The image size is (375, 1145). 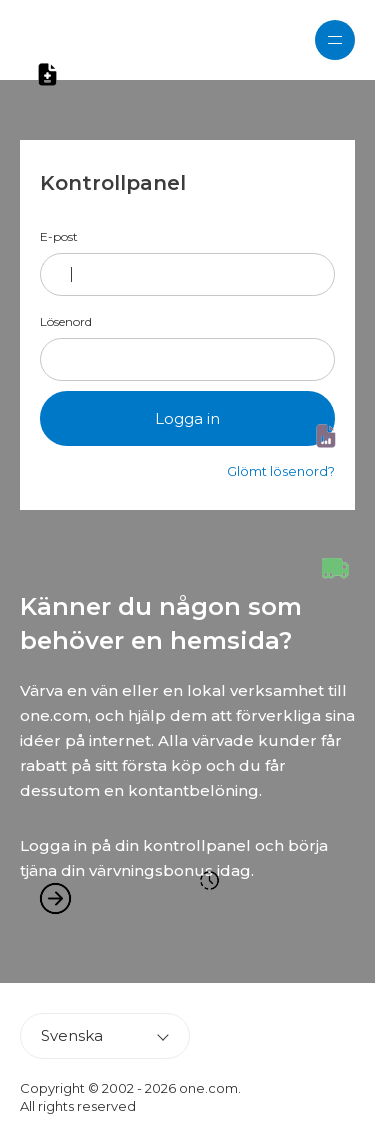 What do you see at coordinates (335, 567) in the screenshot?
I see `track your delivery or shipment` at bounding box center [335, 567].